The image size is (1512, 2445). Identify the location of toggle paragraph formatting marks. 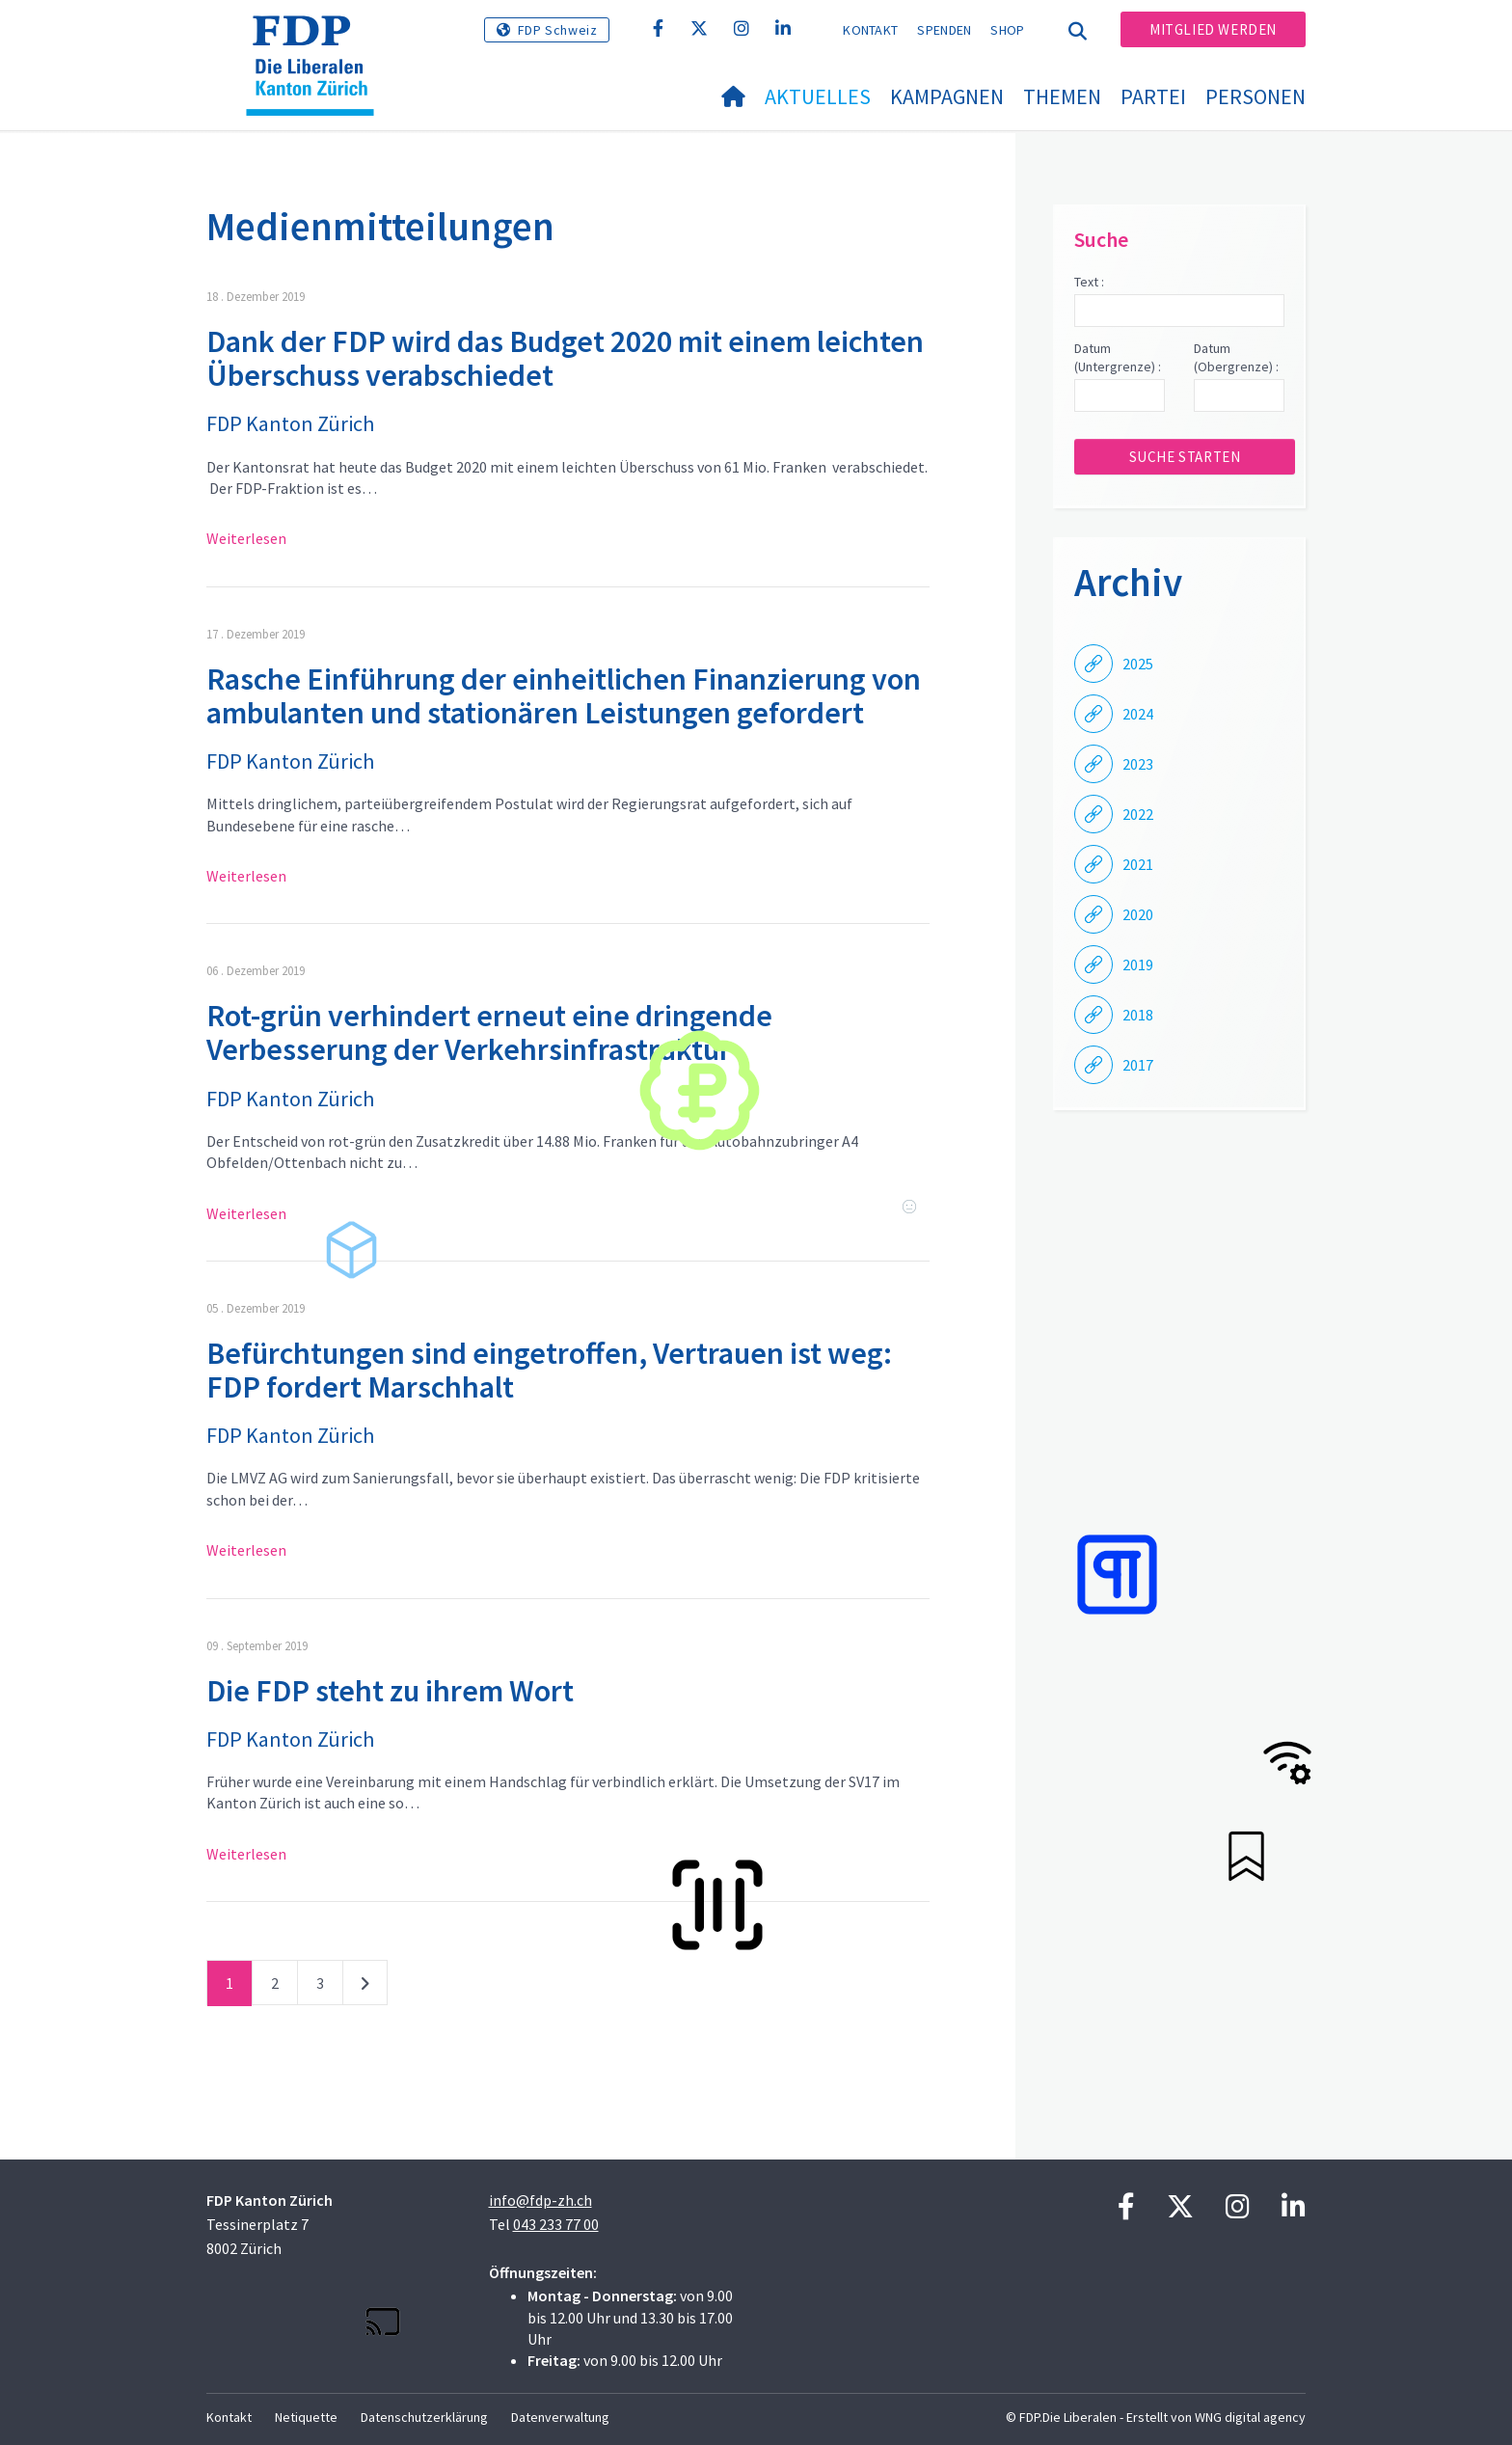
(1117, 1574).